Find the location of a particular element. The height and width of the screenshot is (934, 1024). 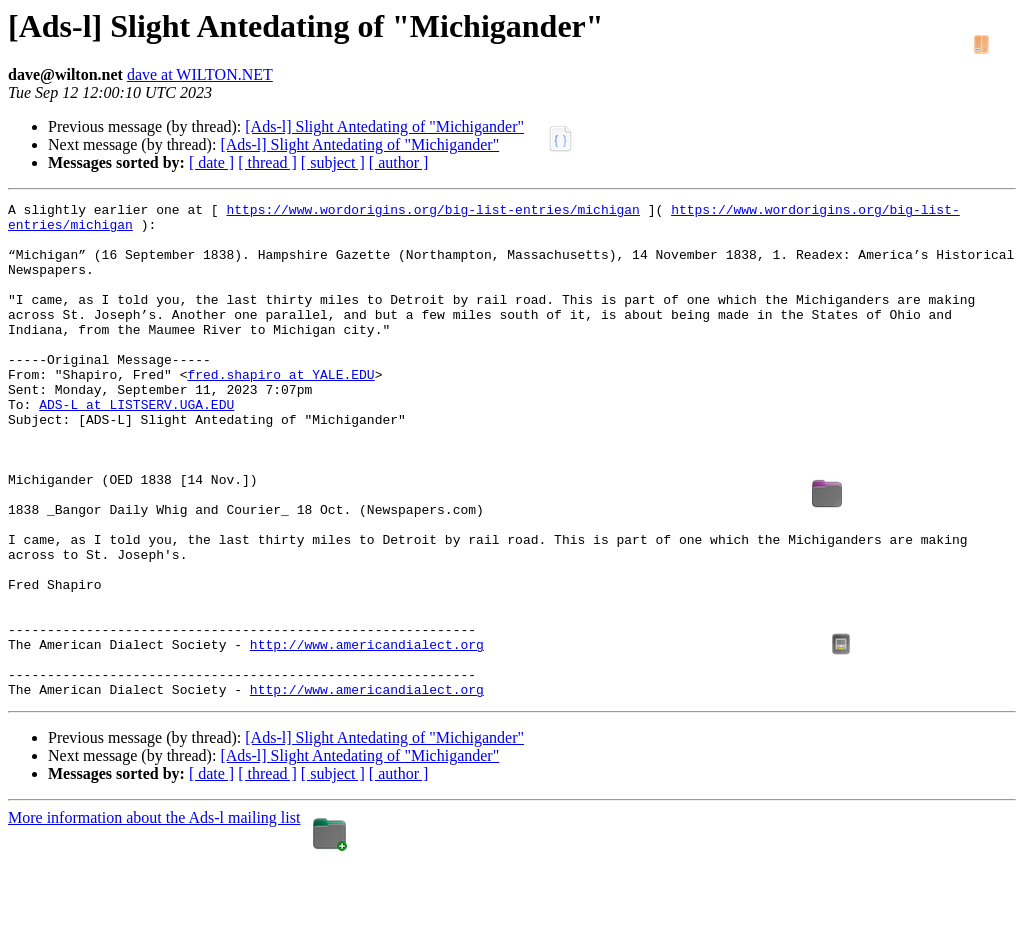

create a new folder is located at coordinates (329, 833).